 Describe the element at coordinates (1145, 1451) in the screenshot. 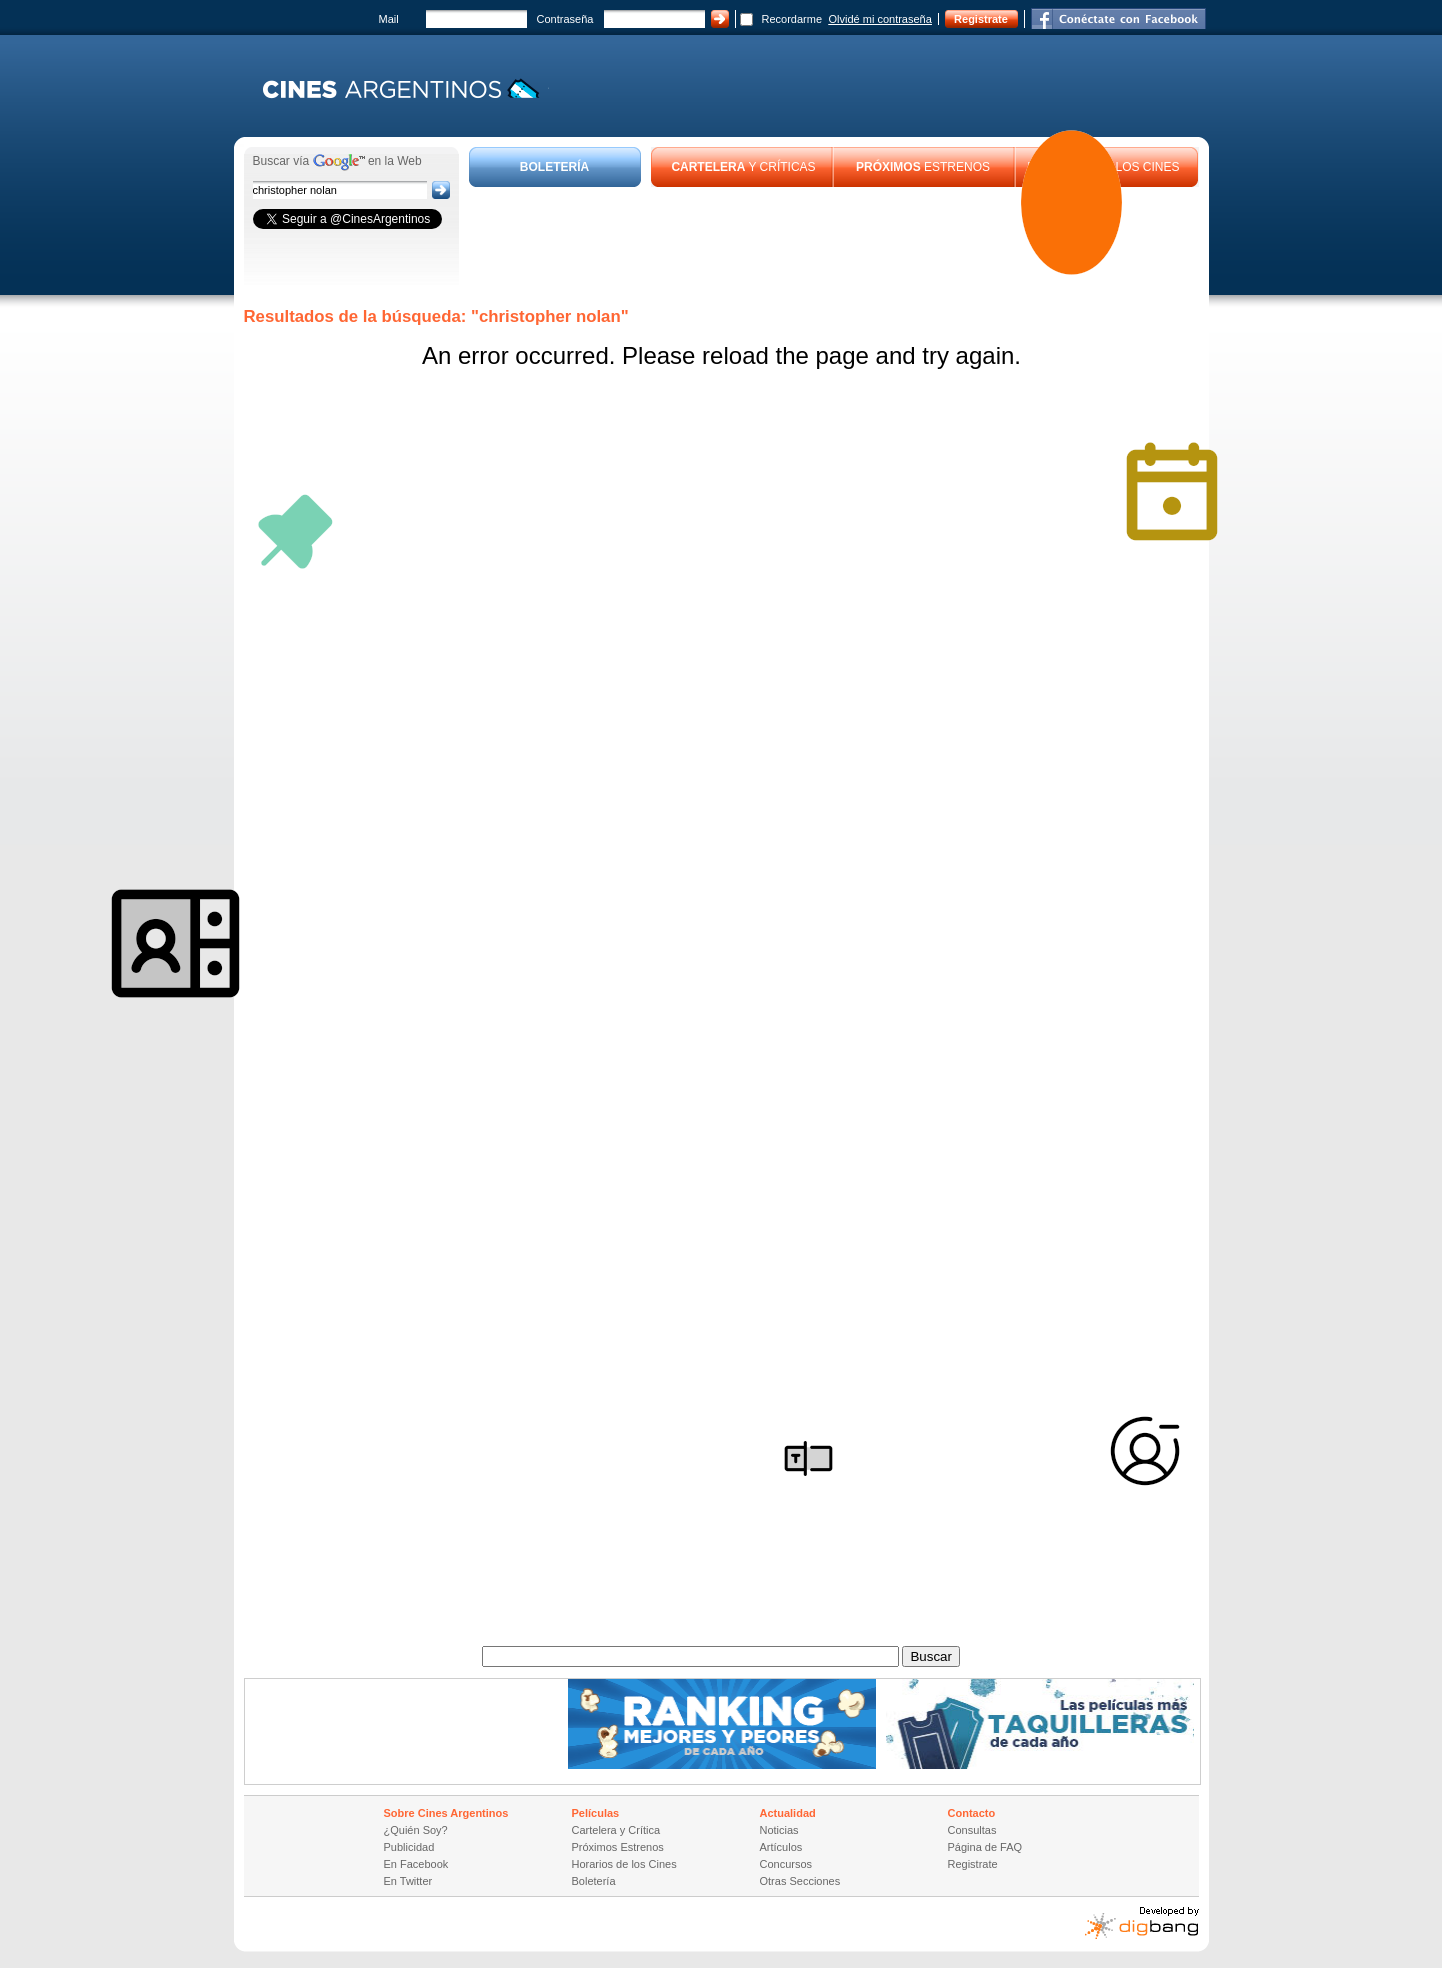

I see `remove a user from your contacts` at that location.